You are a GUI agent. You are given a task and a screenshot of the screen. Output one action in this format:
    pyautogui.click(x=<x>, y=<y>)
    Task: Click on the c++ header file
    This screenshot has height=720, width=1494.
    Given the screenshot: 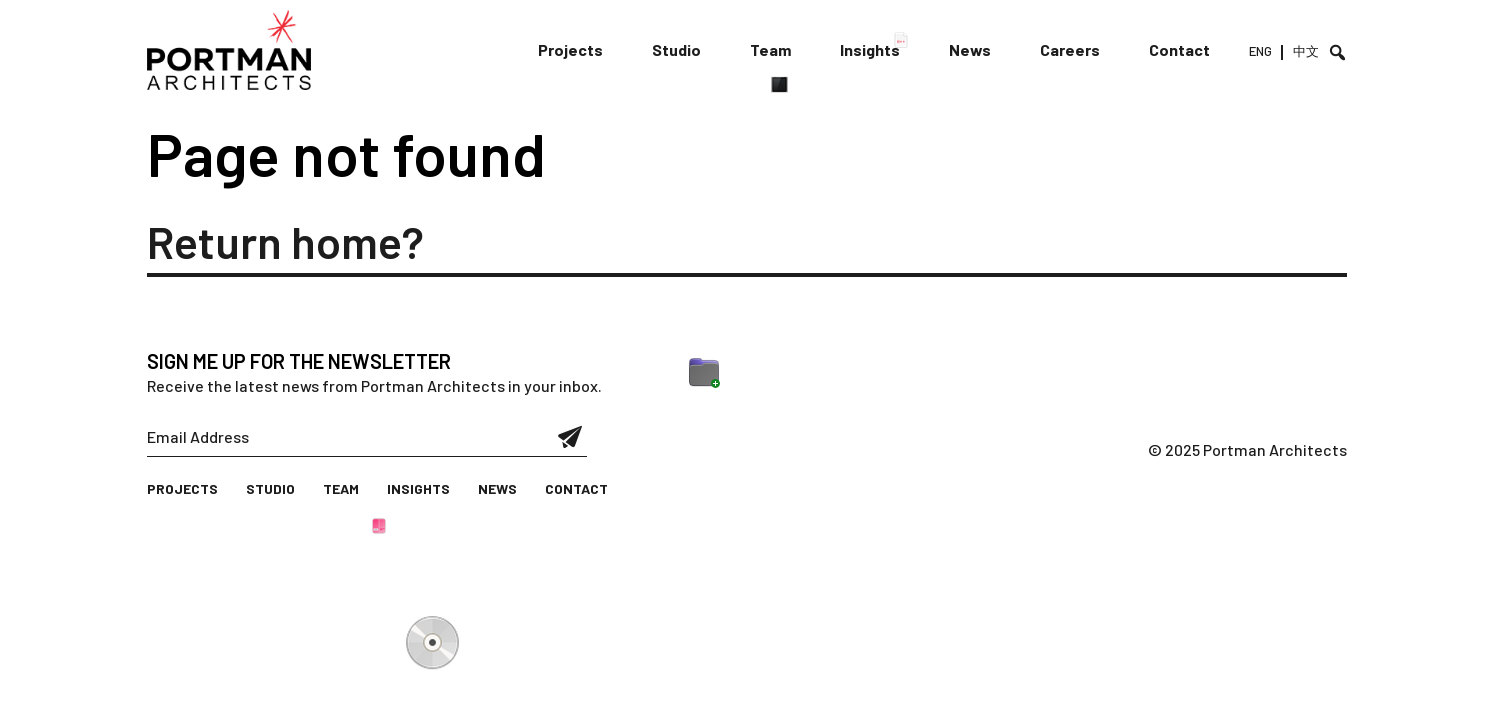 What is the action you would take?
    pyautogui.click(x=901, y=40)
    